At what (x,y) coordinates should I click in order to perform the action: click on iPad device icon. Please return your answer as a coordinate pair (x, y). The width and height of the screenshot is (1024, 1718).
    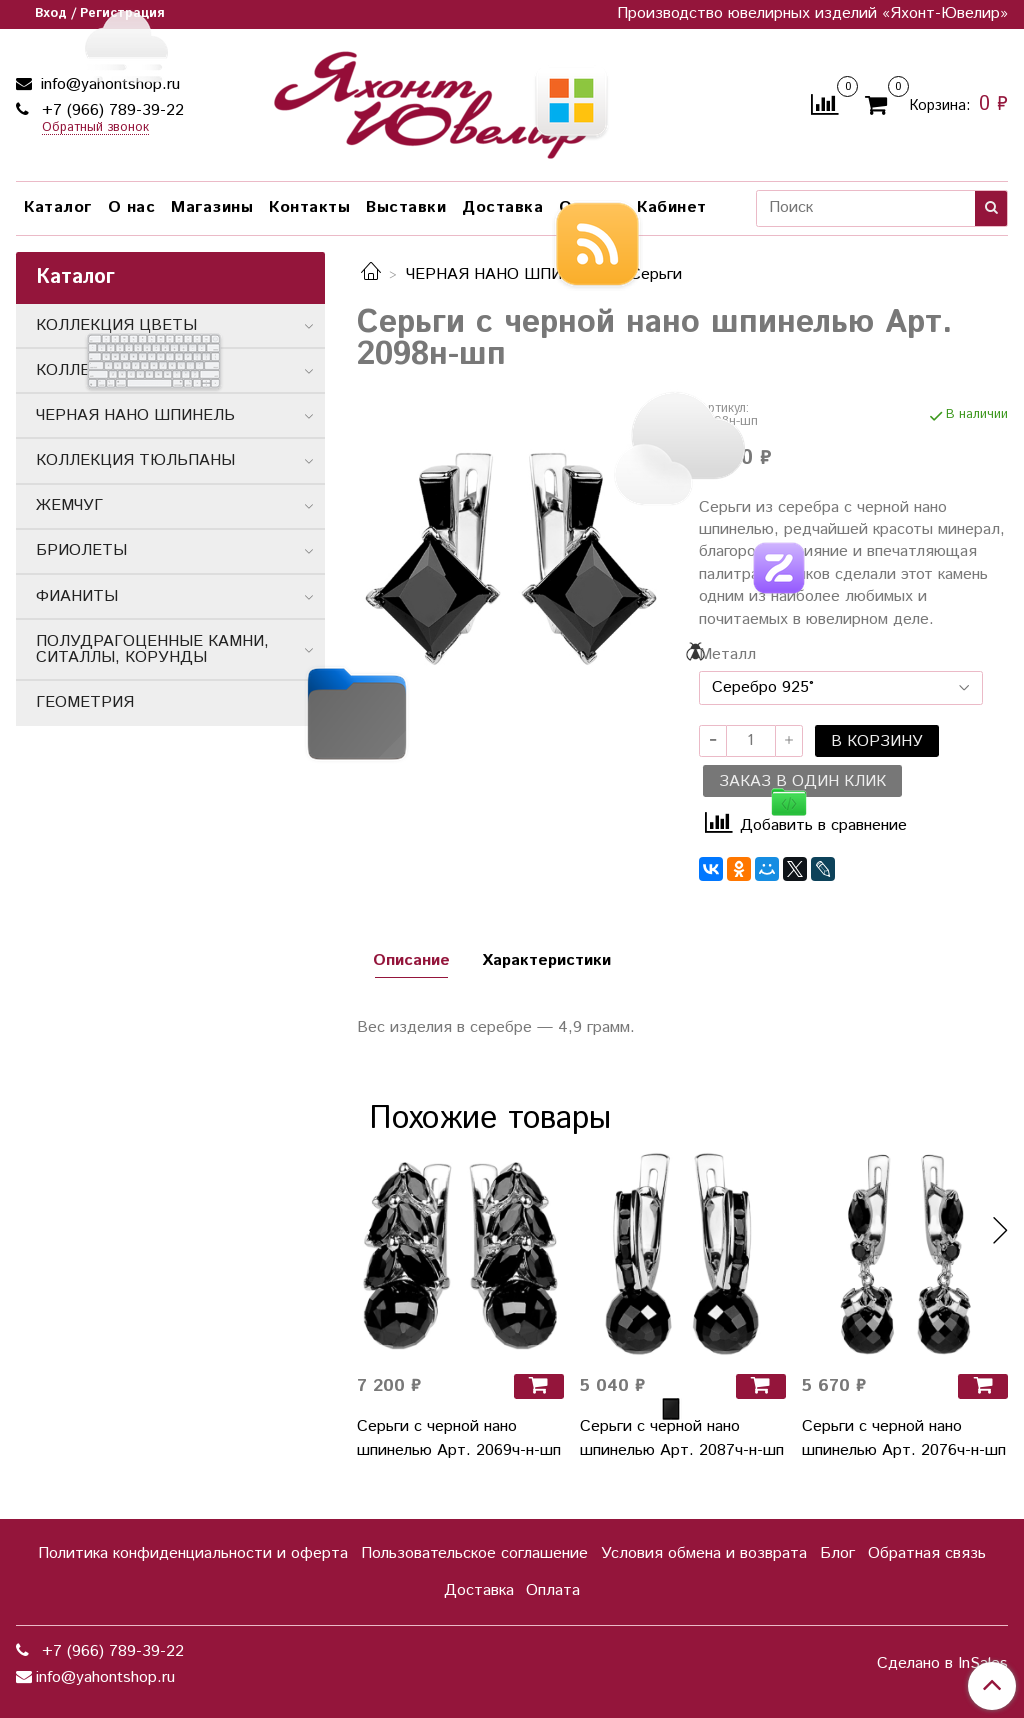
    Looking at the image, I should click on (671, 1409).